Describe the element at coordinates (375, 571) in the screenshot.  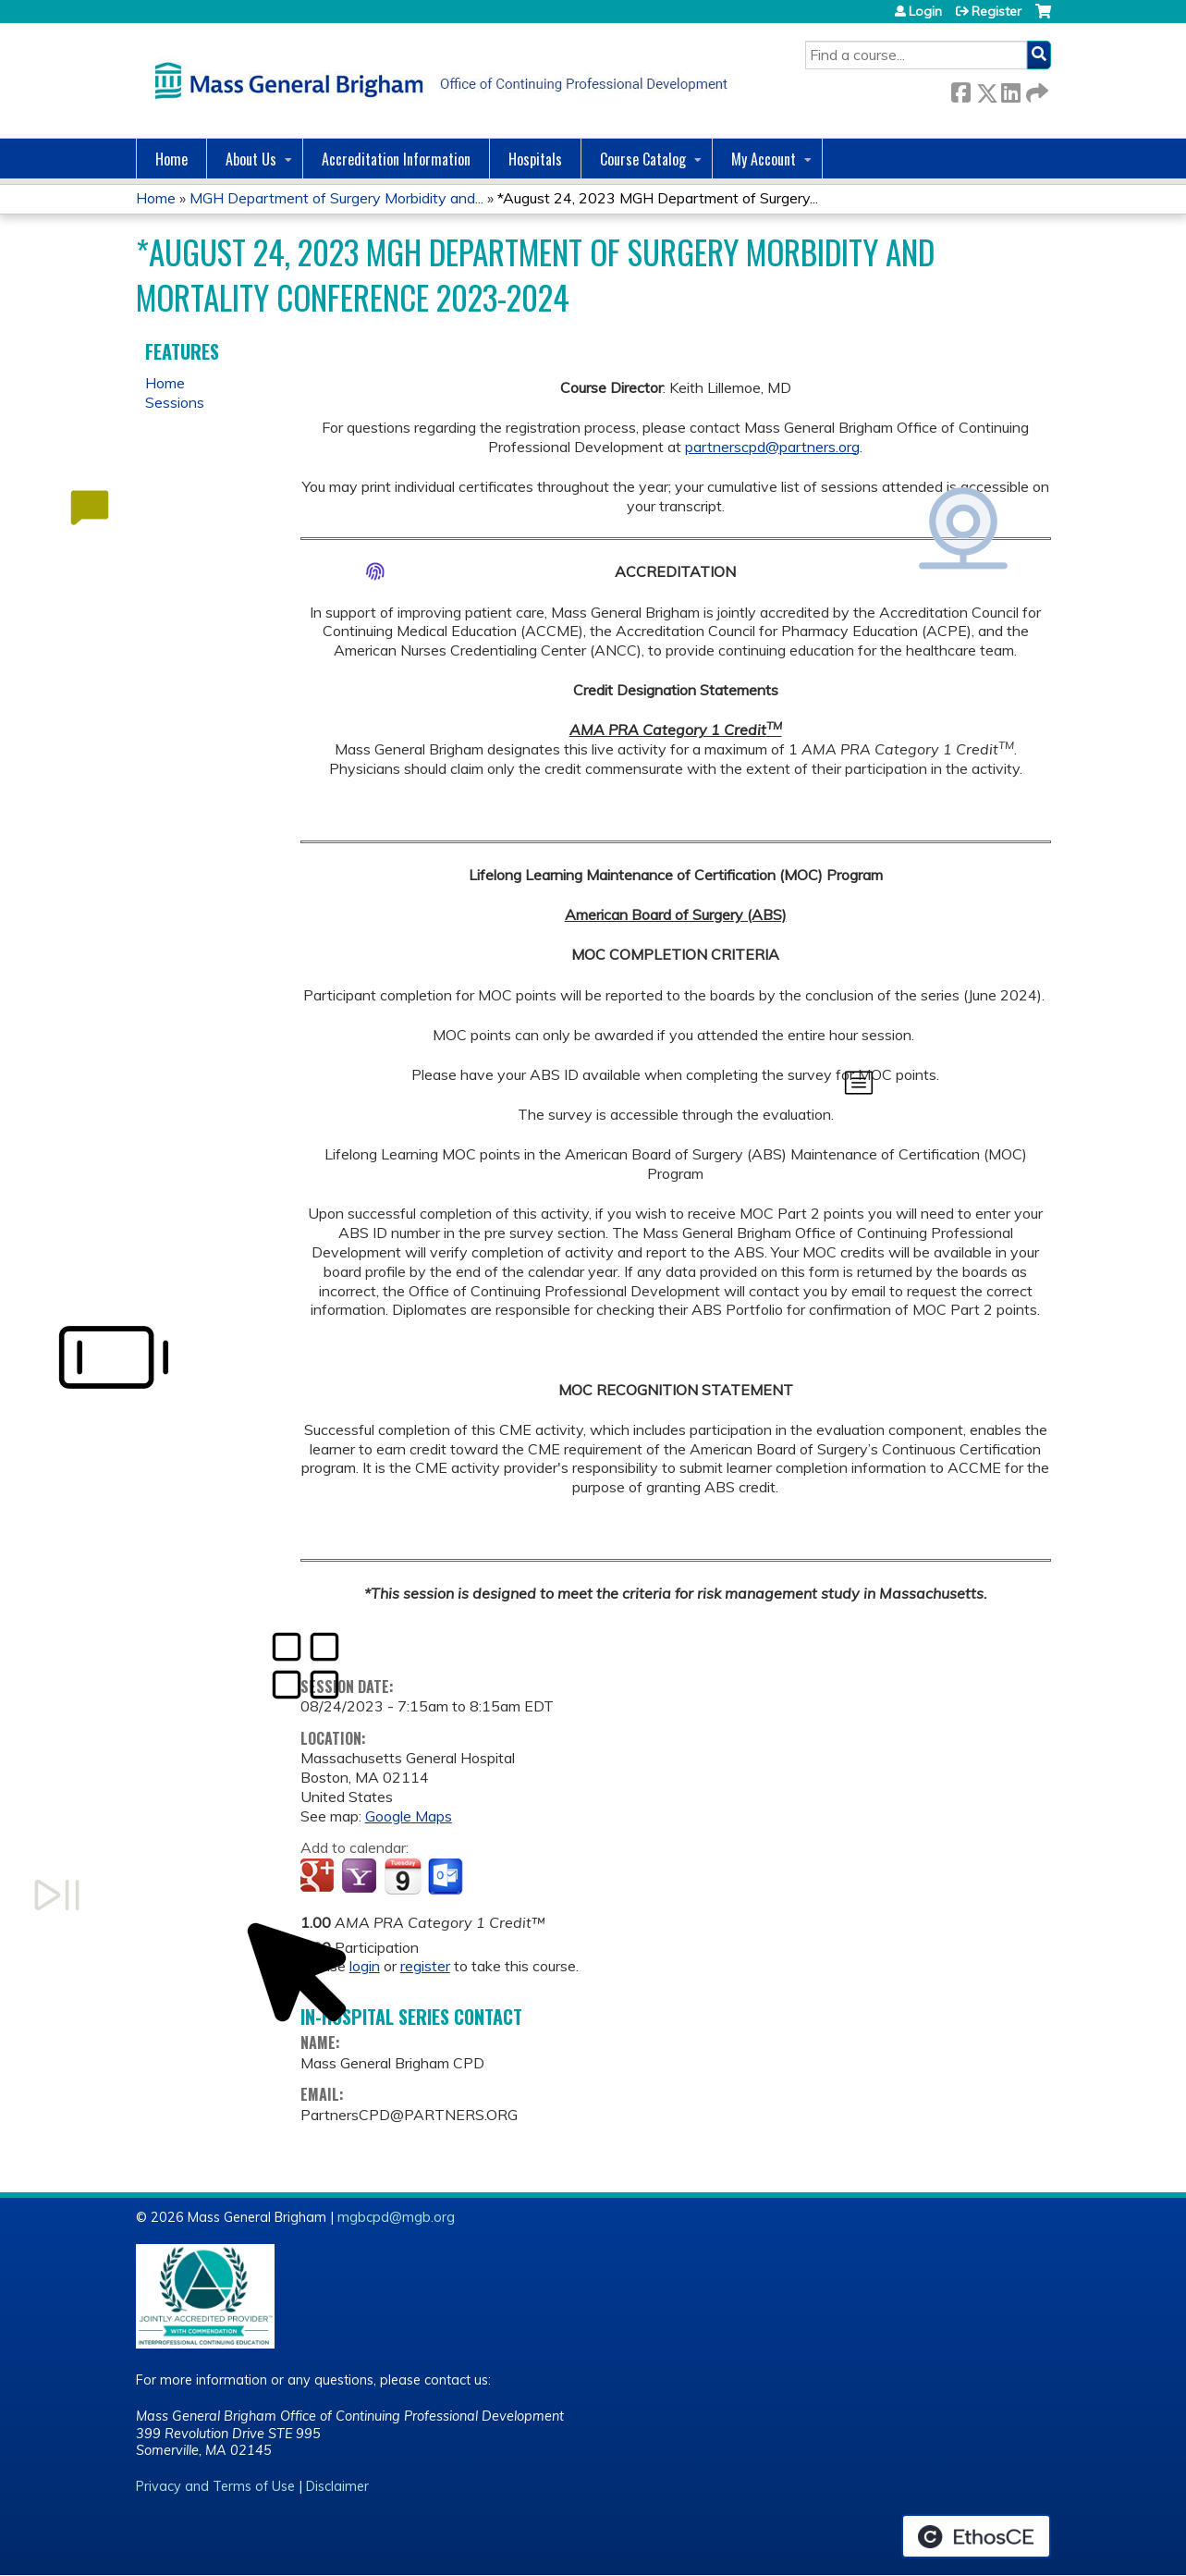
I see `authenticate with biometric fingerprint` at that location.